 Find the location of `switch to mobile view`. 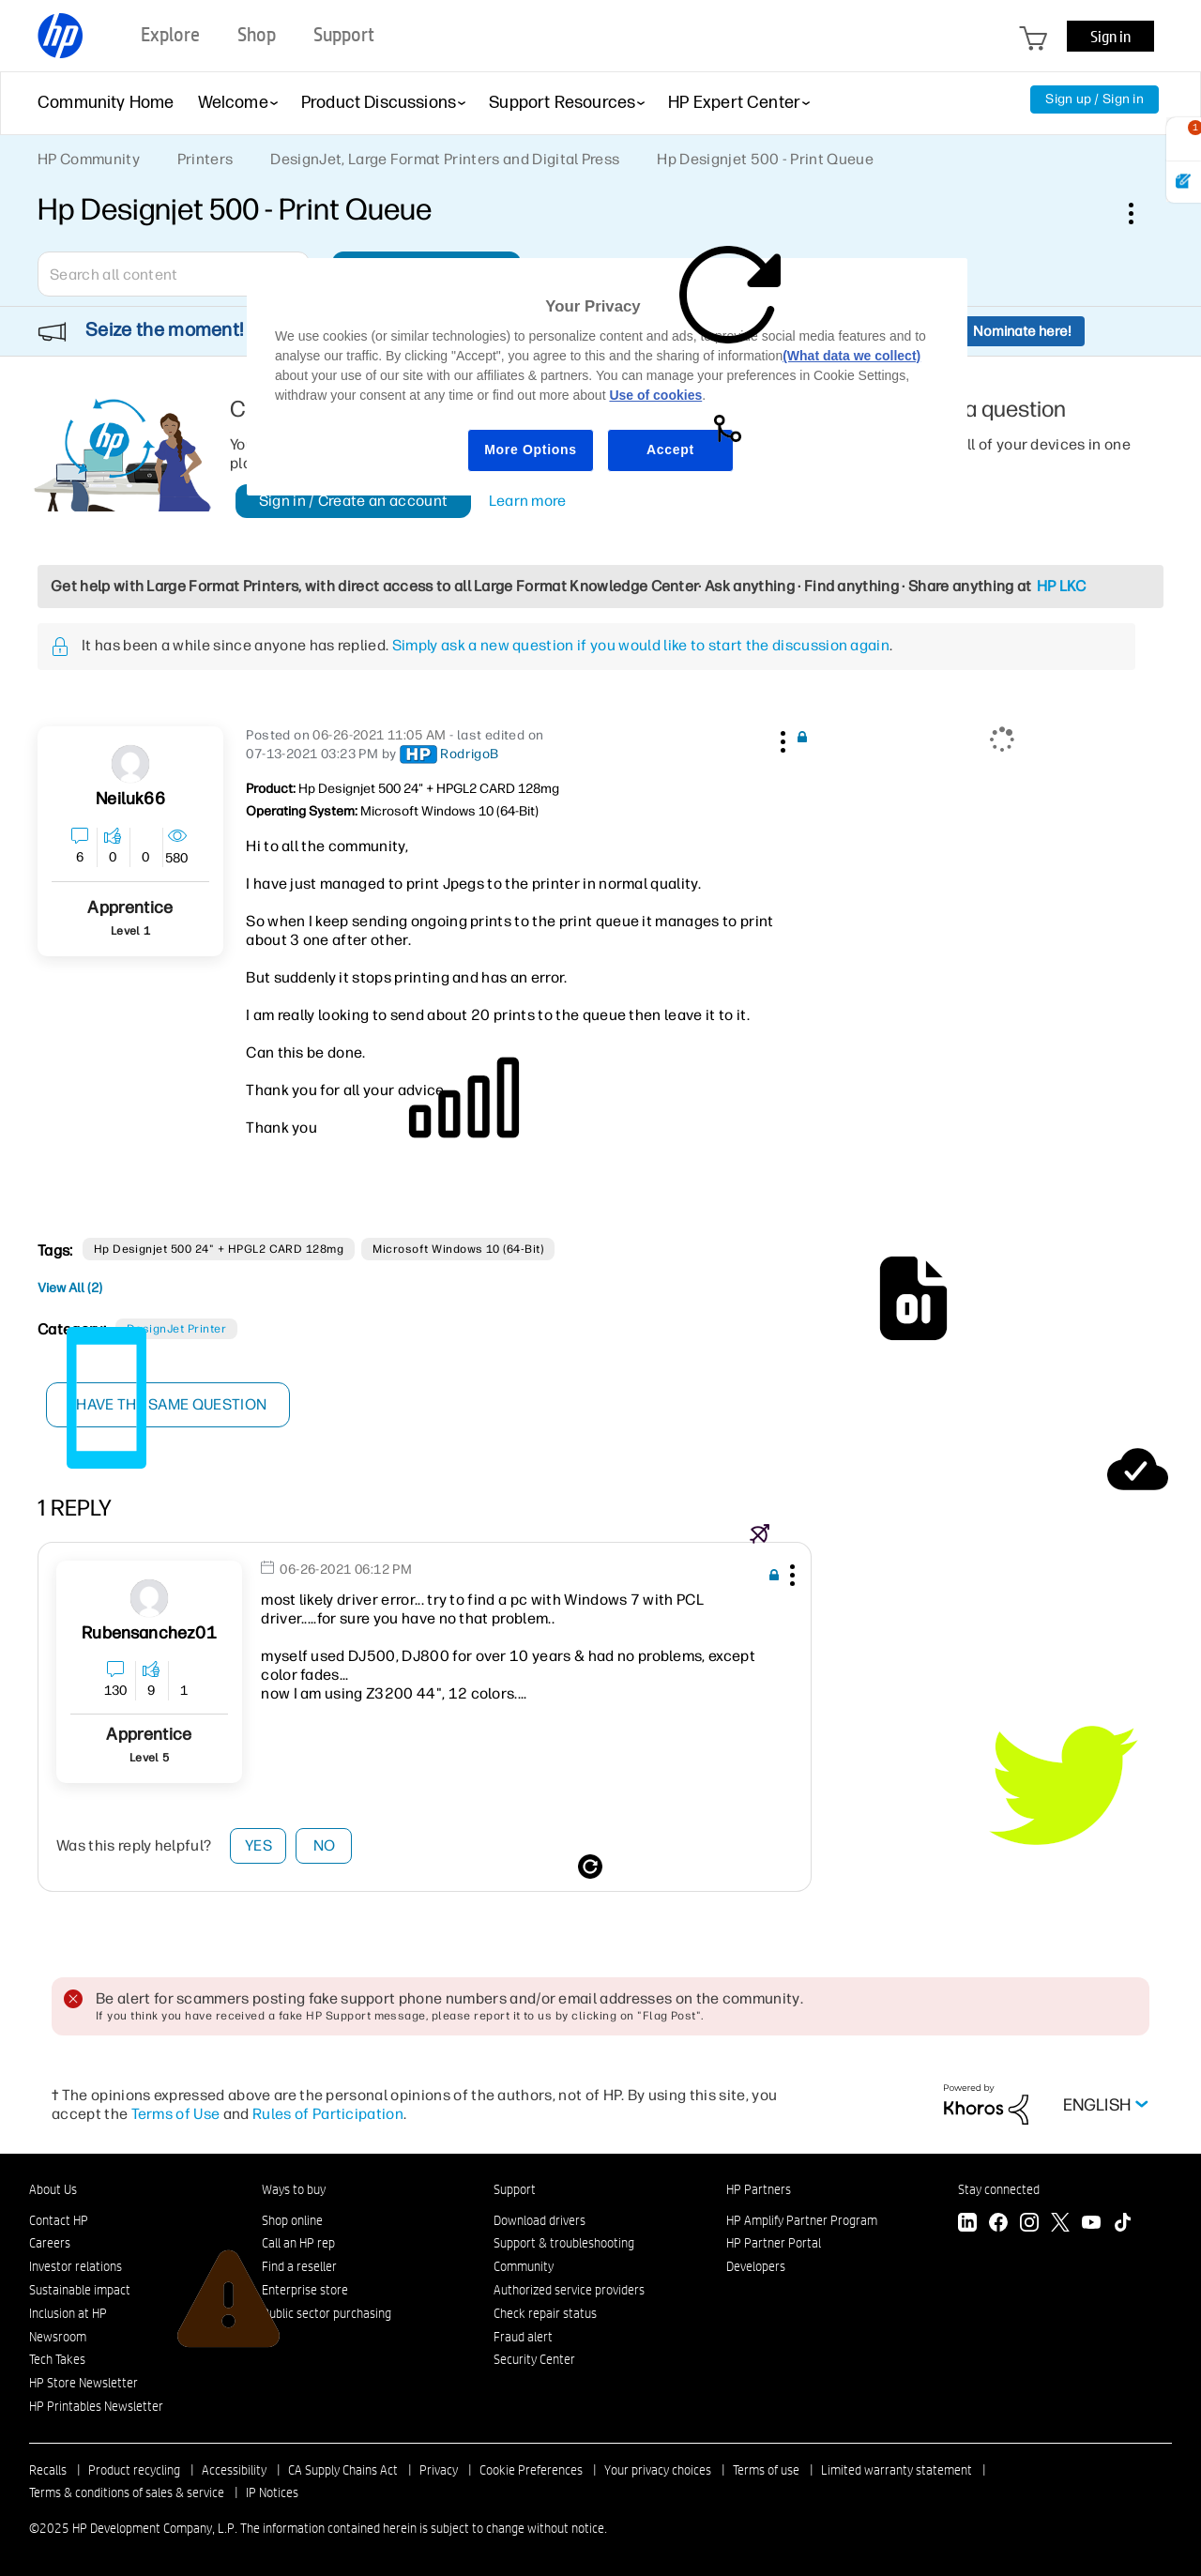

switch to mobile view is located at coordinates (106, 1397).